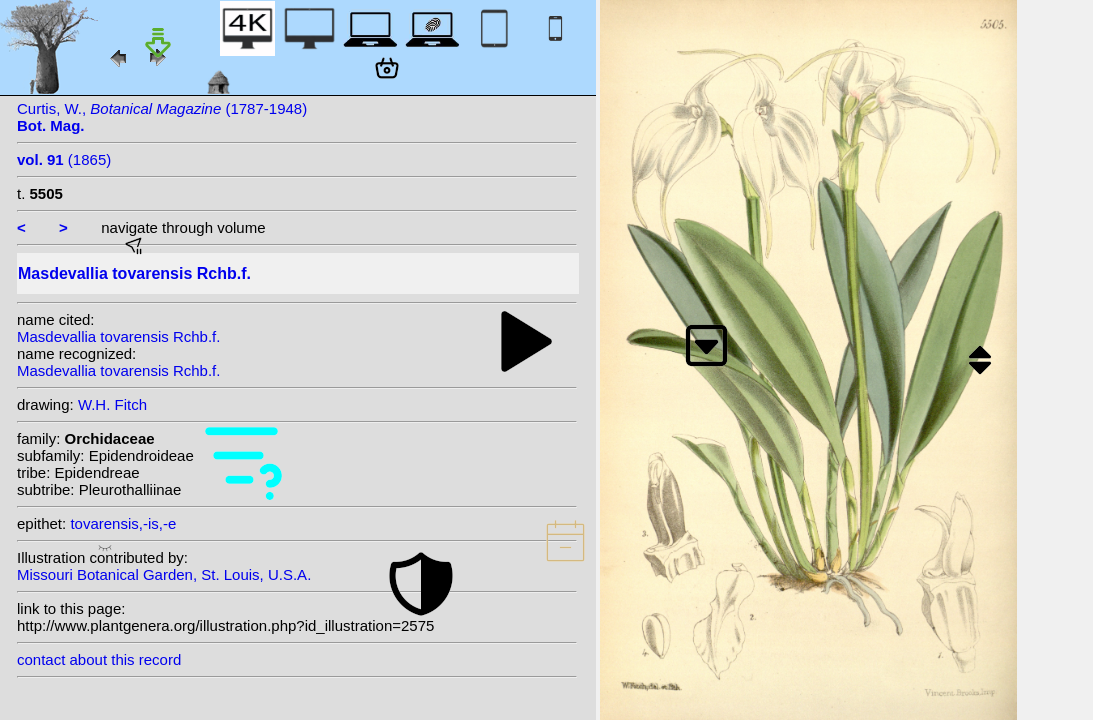 This screenshot has height=720, width=1093. Describe the element at coordinates (133, 245) in the screenshot. I see `pause location sharing` at that location.